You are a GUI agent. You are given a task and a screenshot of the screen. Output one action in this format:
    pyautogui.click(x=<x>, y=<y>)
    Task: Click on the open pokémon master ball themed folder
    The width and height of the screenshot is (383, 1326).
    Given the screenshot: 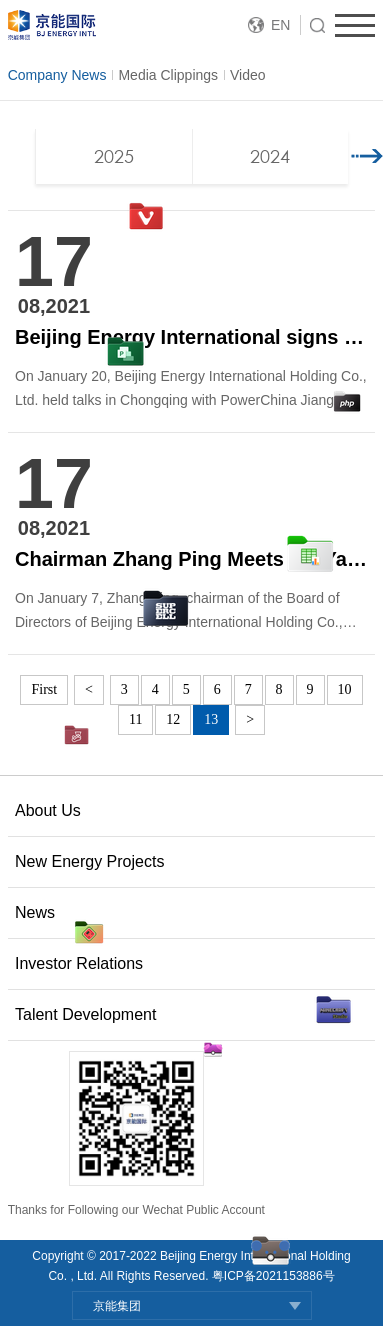 What is the action you would take?
    pyautogui.click(x=213, y=1050)
    